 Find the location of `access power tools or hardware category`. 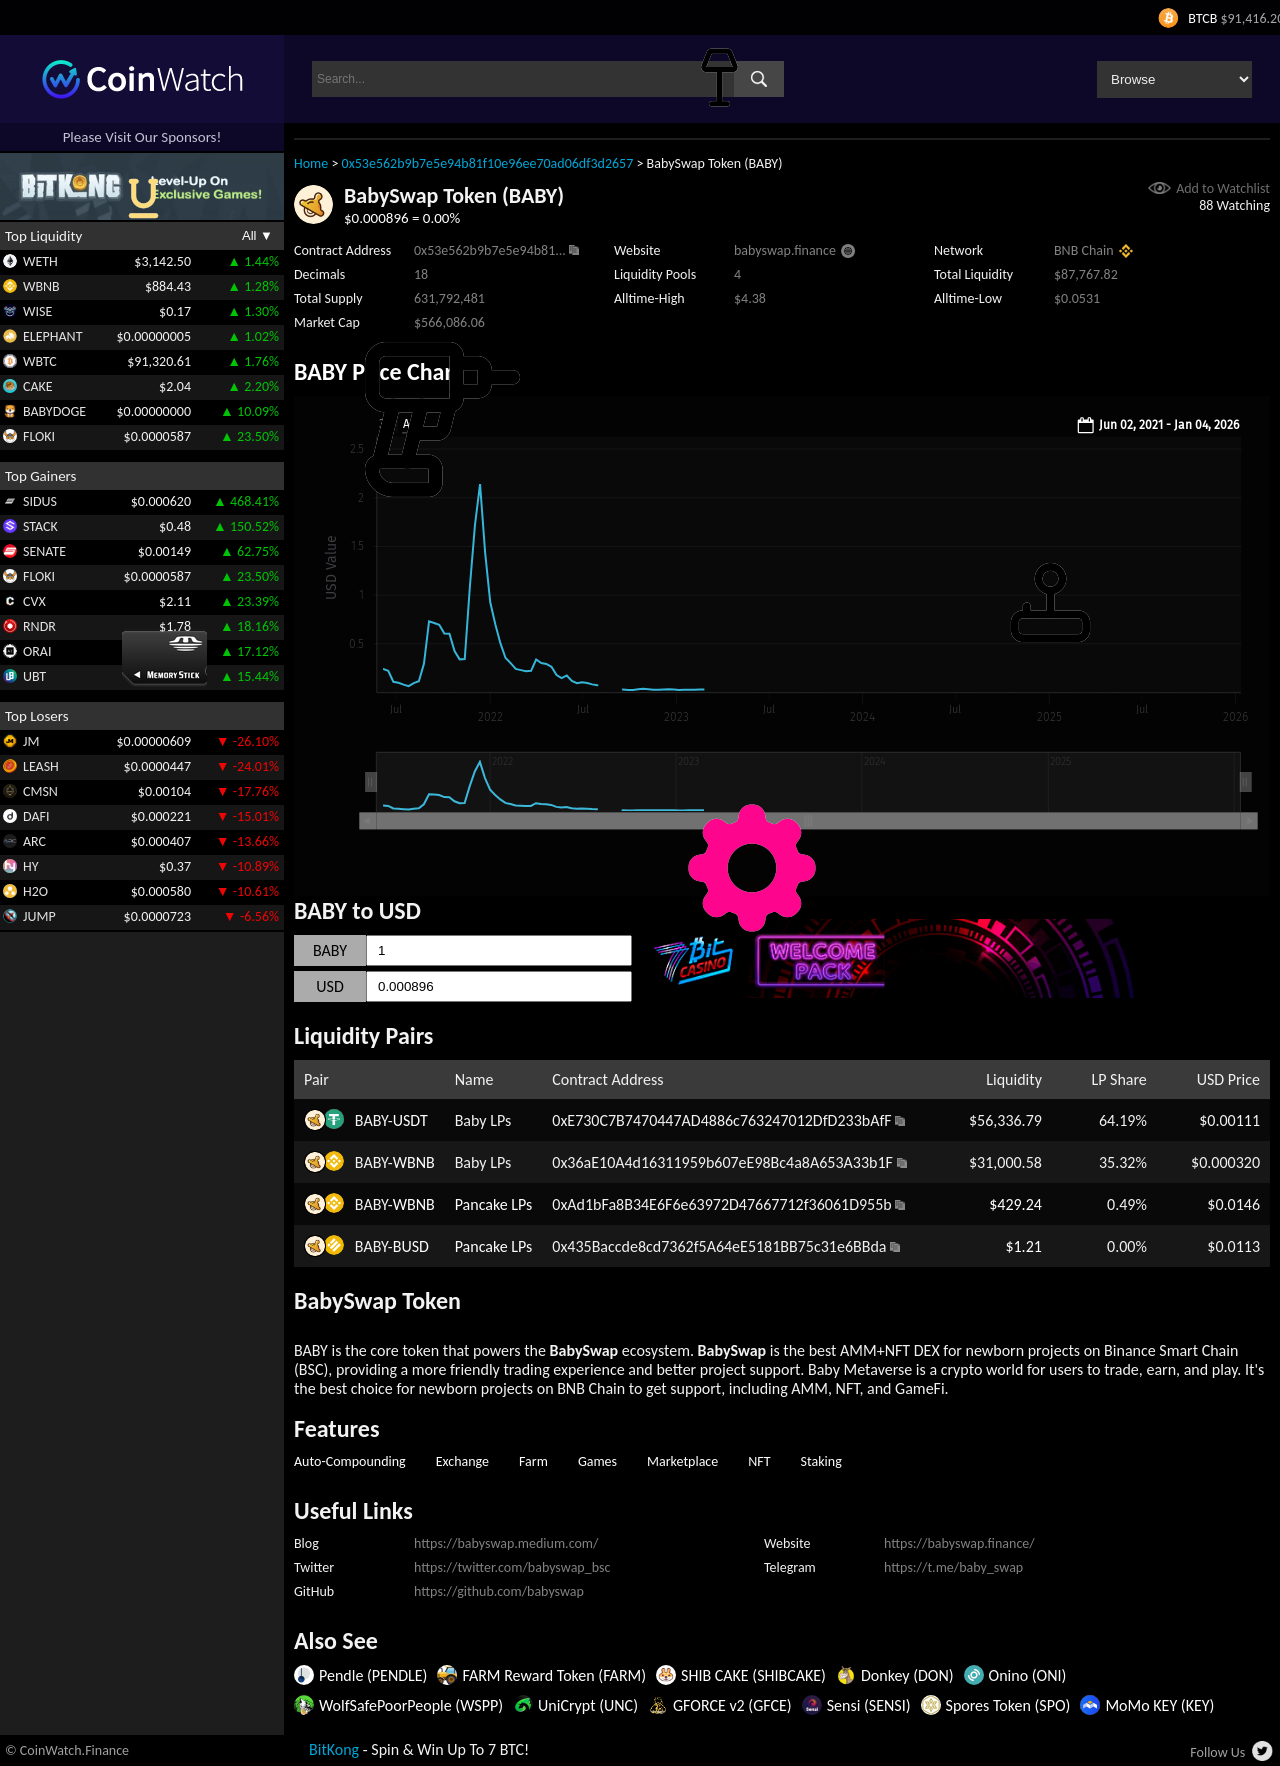

access power tools or hardware category is located at coordinates (442, 419).